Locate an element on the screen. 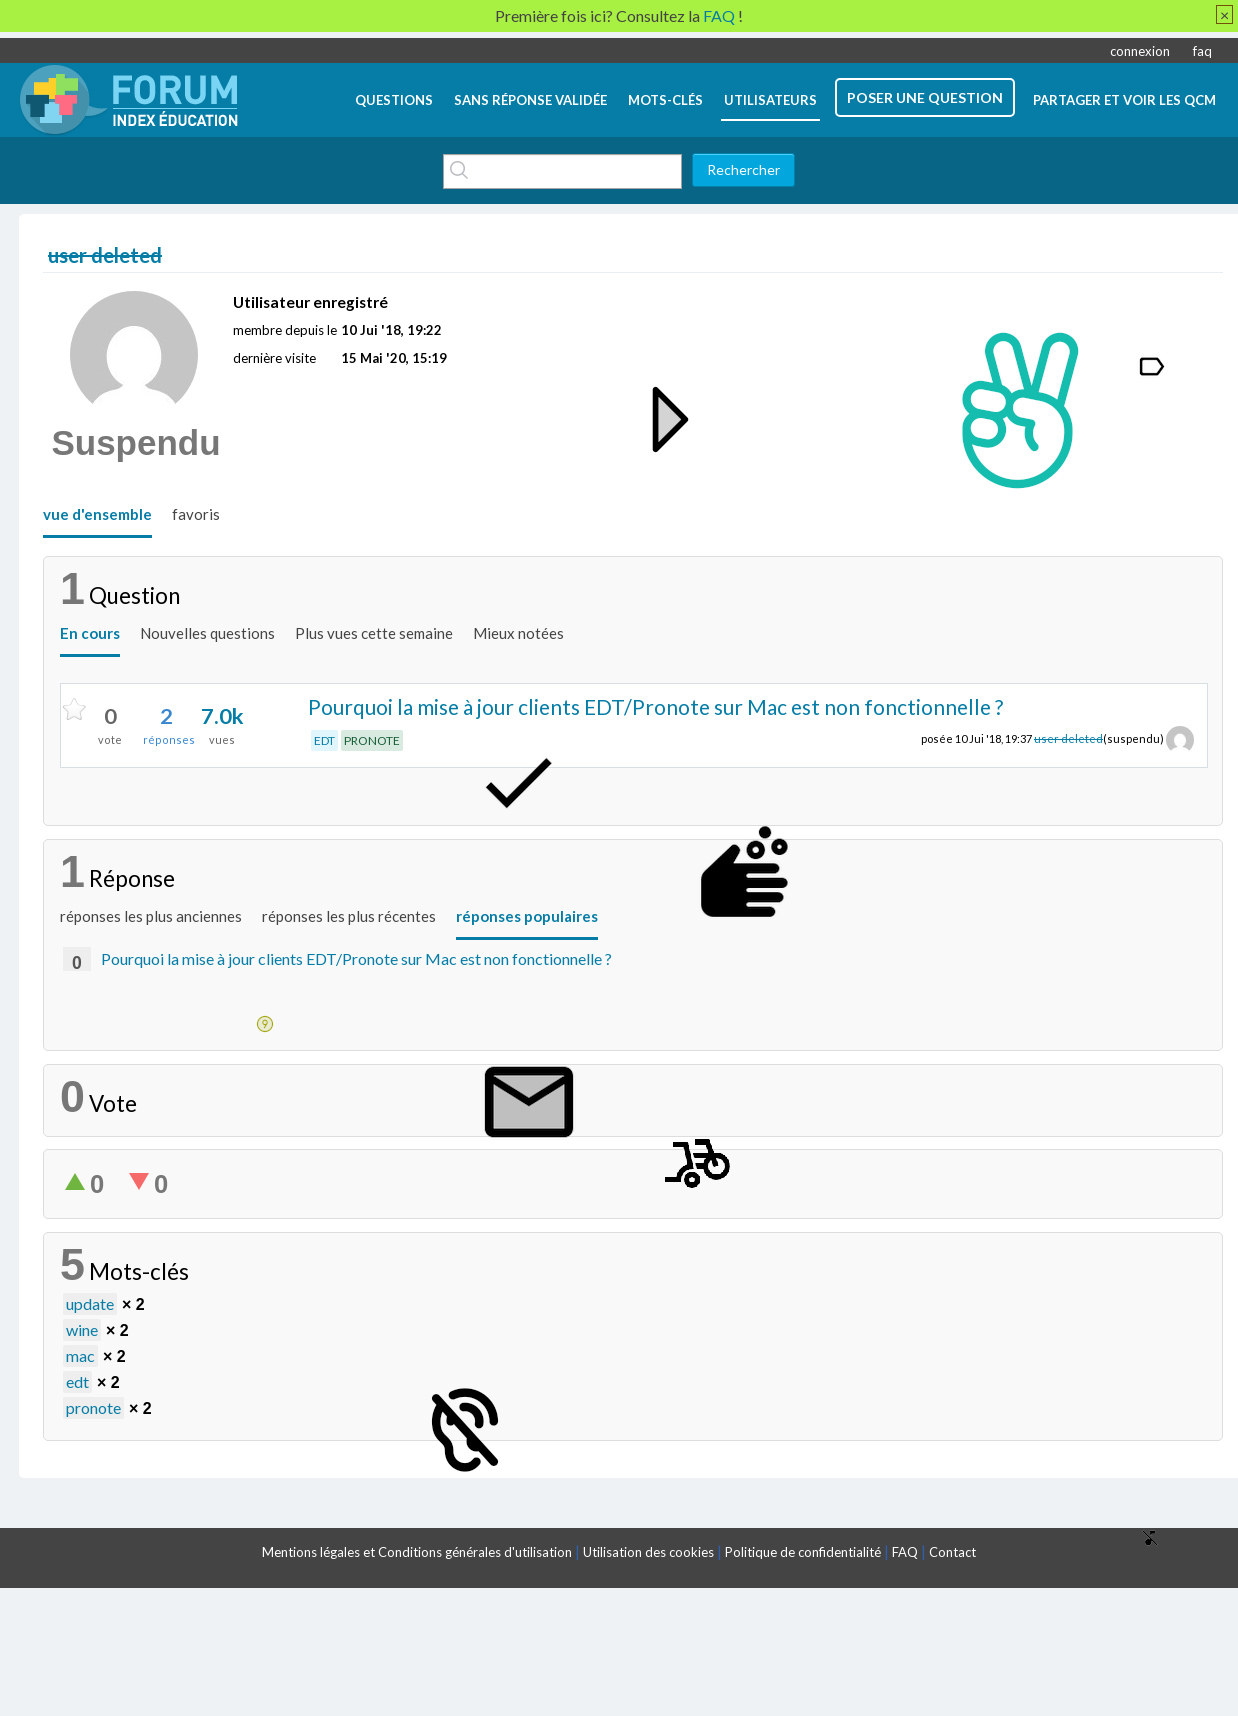  navigate to the next item or screen is located at coordinates (667, 419).